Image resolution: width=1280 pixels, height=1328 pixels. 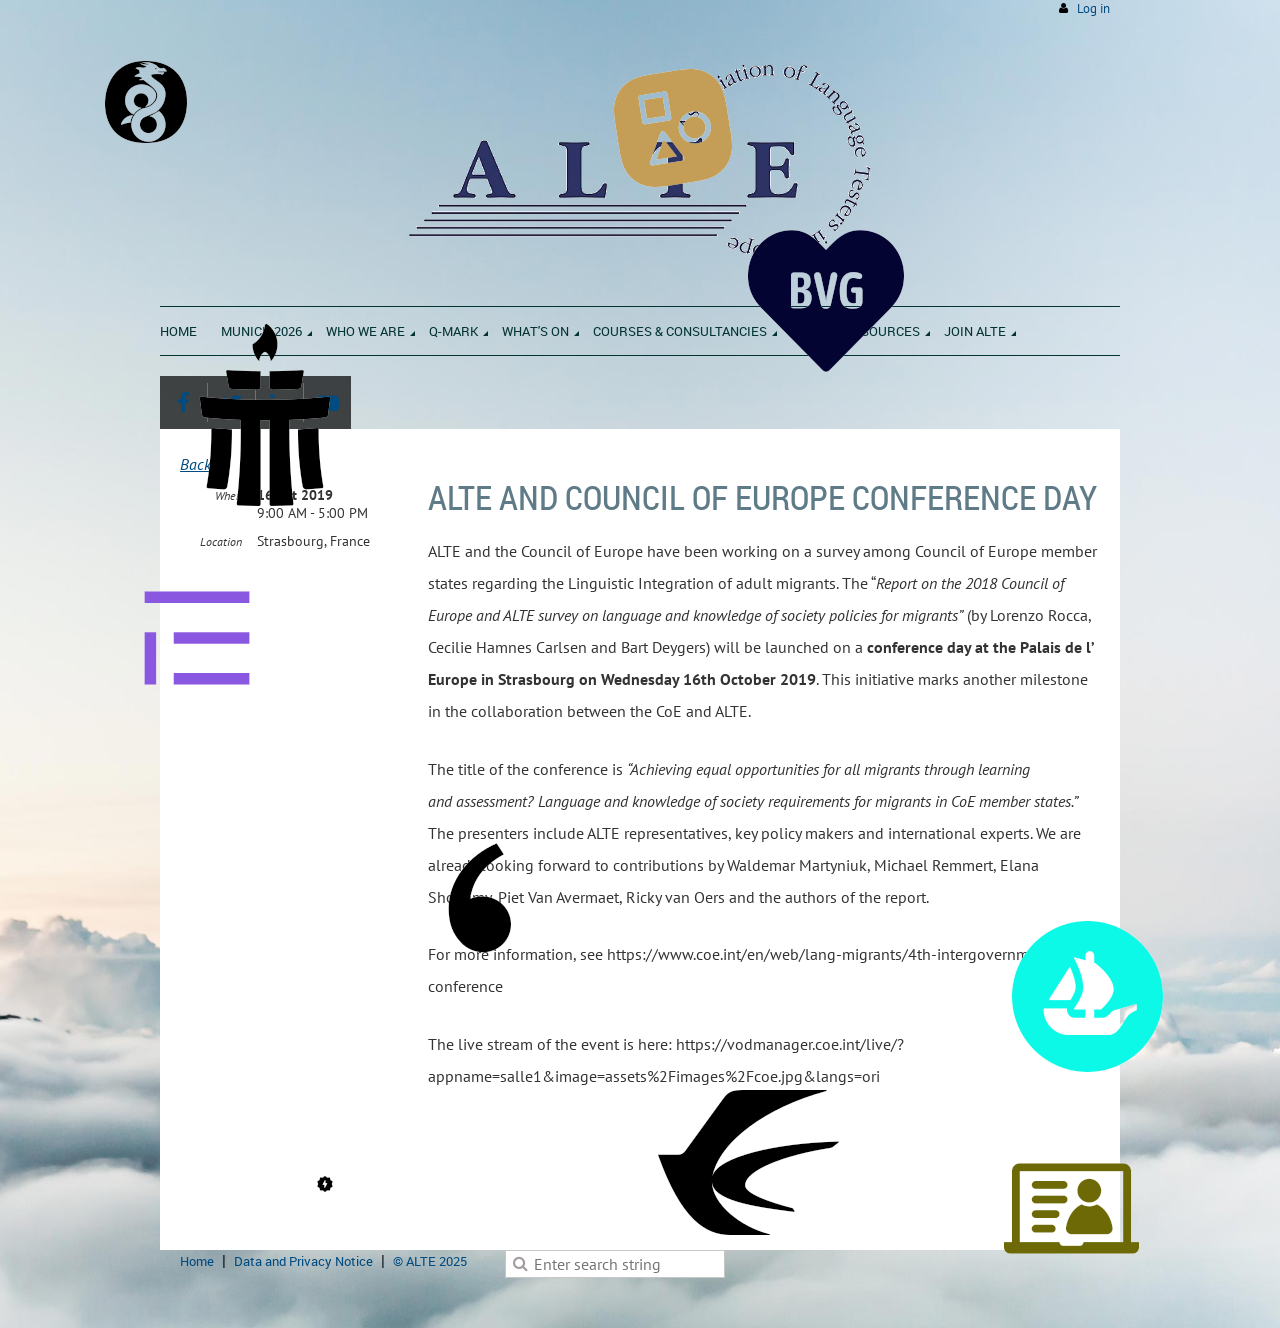 I want to click on open the Codementor app or website, so click(x=1071, y=1208).